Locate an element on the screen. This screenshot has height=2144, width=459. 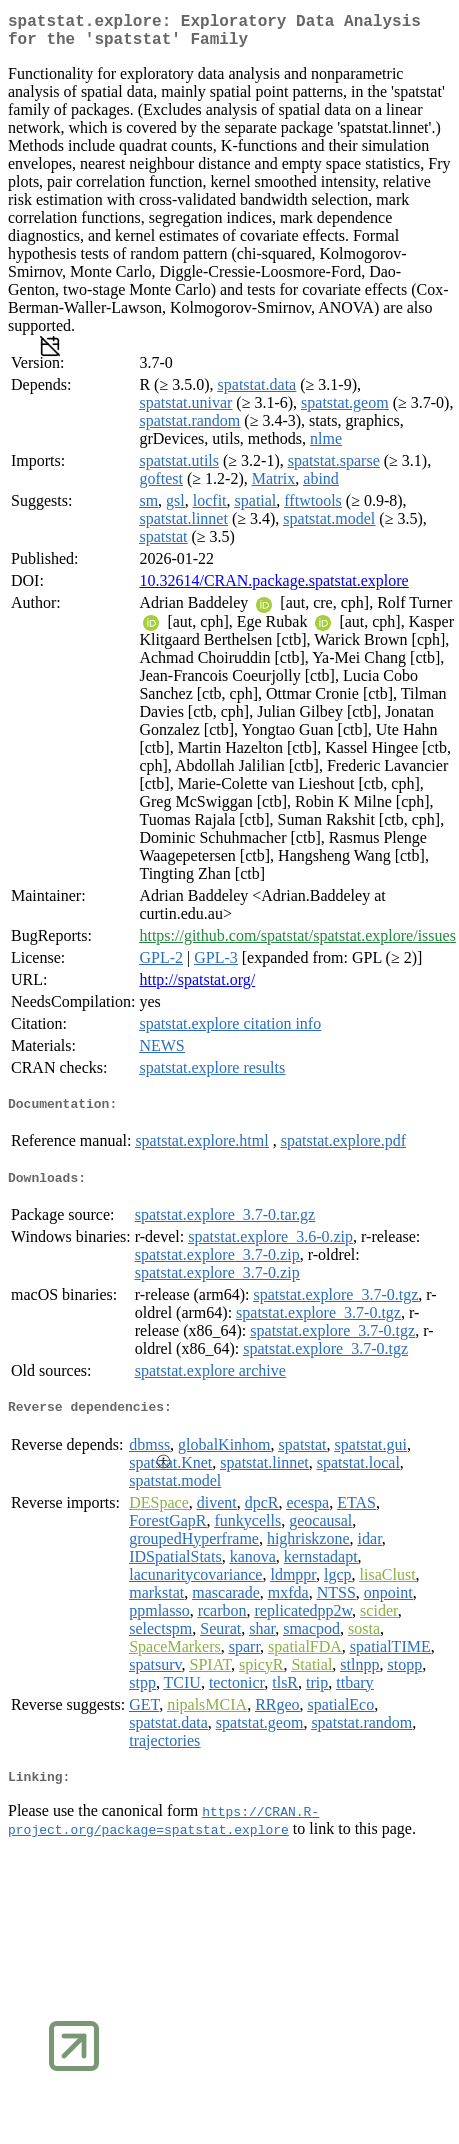
view user profile is located at coordinates (163, 1461).